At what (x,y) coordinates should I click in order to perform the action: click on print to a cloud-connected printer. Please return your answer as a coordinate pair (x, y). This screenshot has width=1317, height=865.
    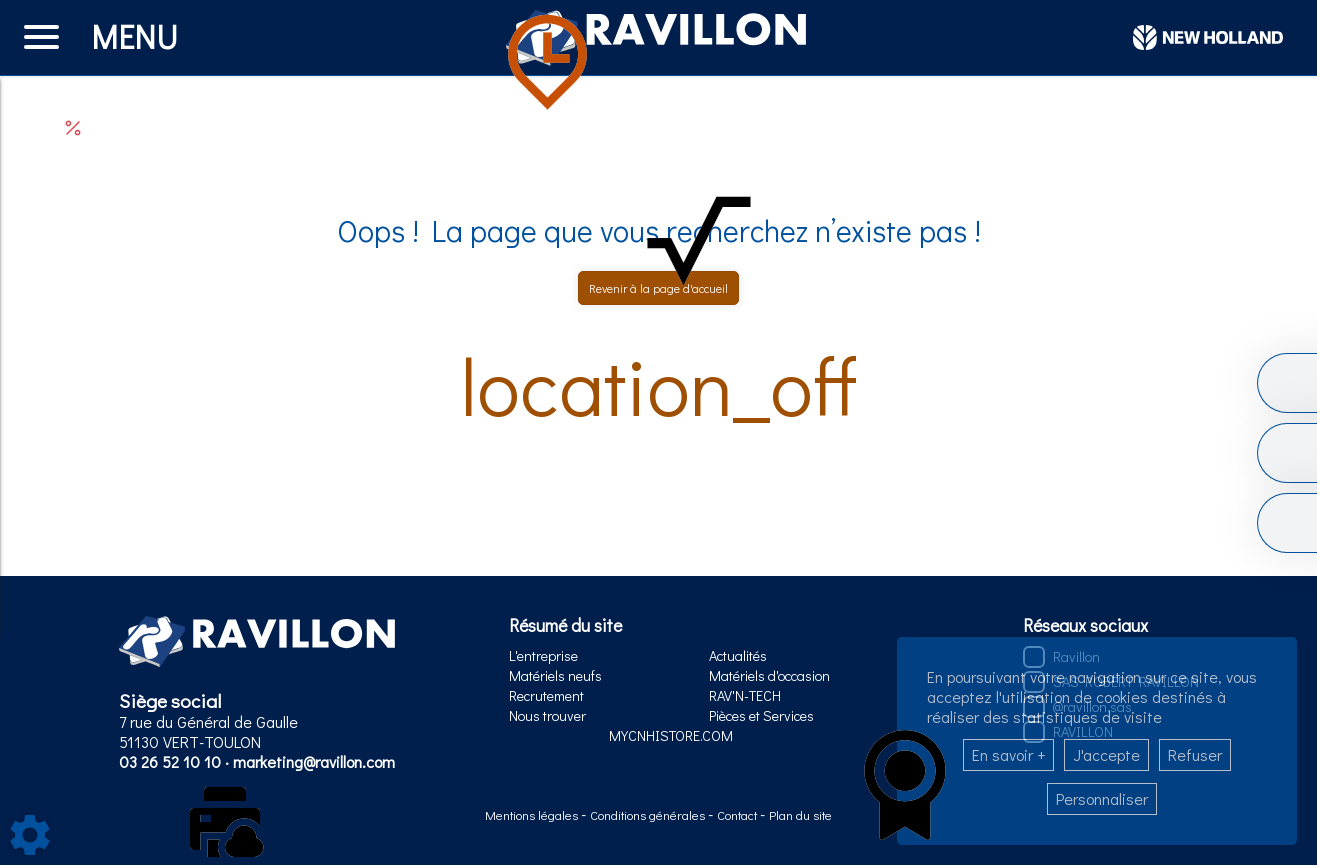
    Looking at the image, I should click on (225, 822).